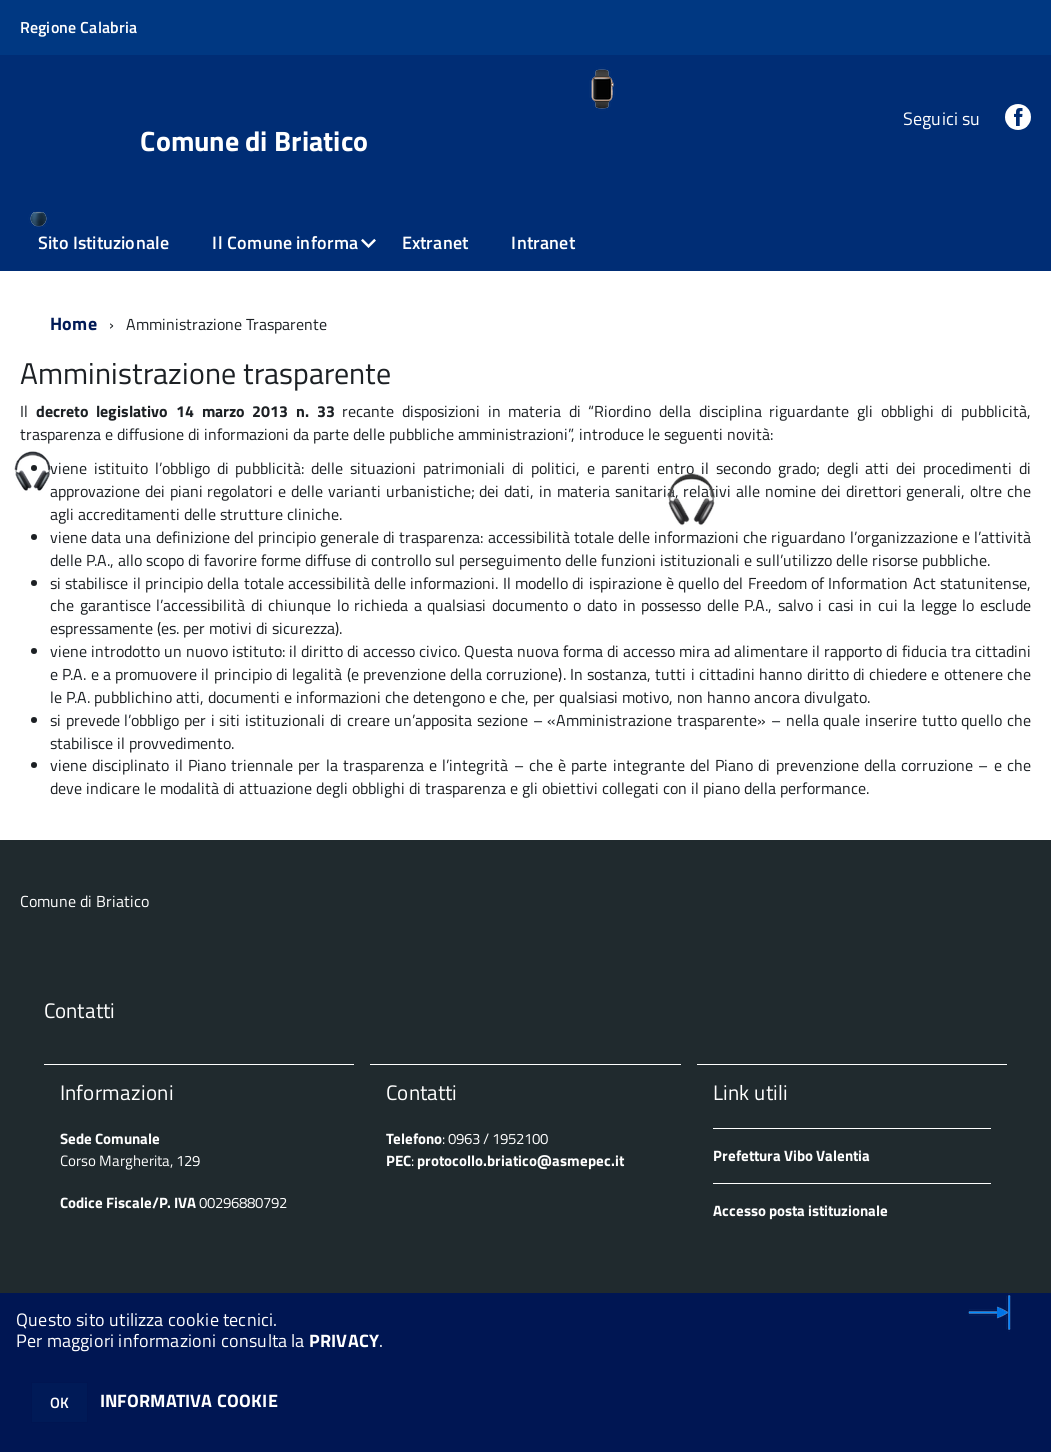 The width and height of the screenshot is (1051, 1452). What do you see at coordinates (38, 220) in the screenshot?
I see `HomePod mini smart speaker device` at bounding box center [38, 220].